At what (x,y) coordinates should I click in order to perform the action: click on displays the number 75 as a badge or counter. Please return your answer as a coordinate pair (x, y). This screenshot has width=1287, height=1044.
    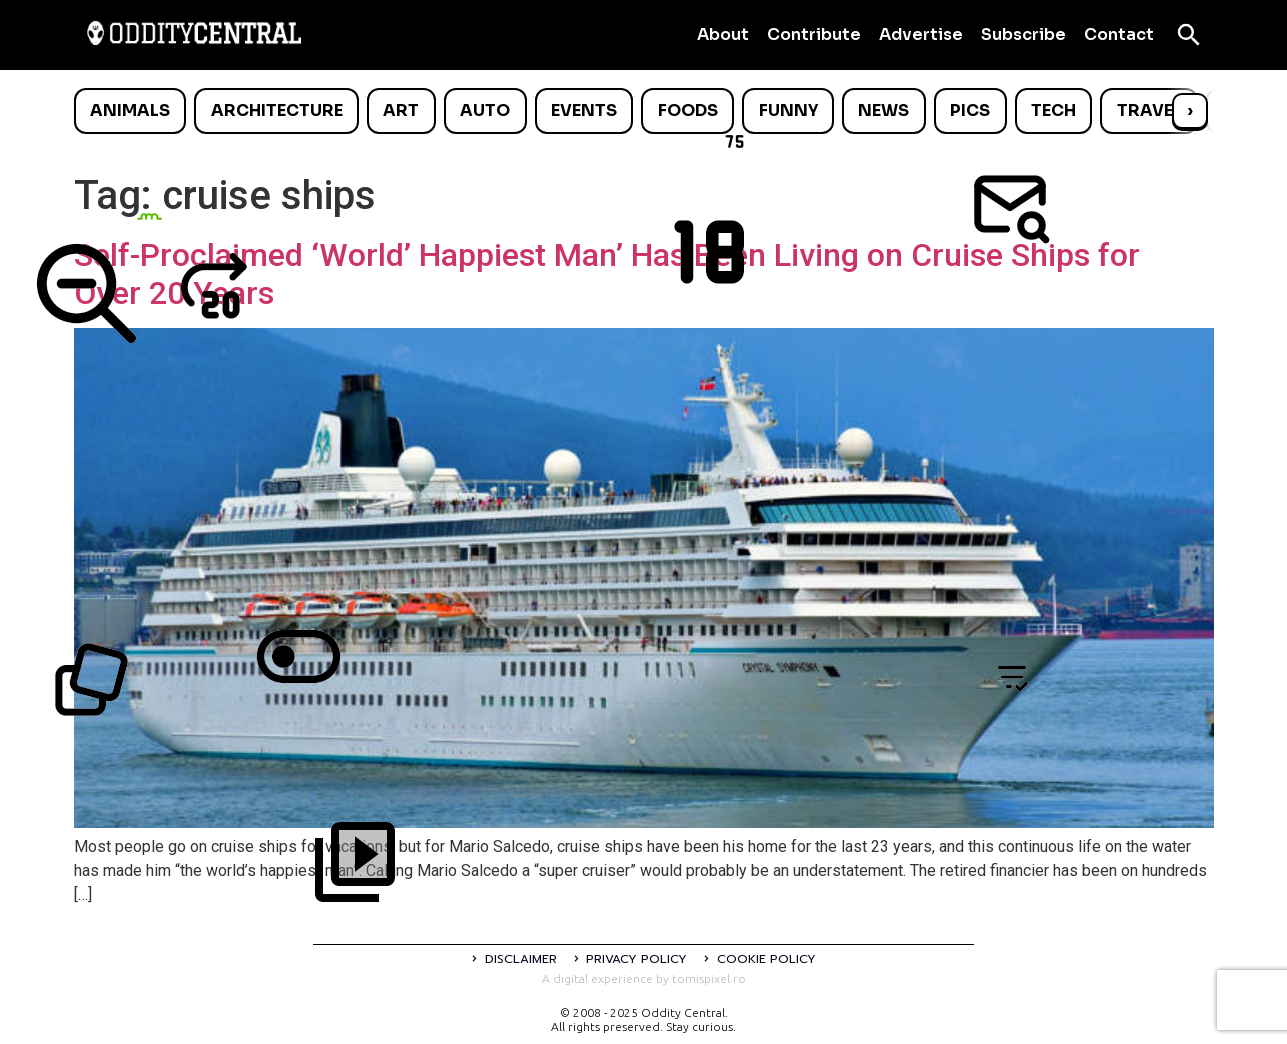
    Looking at the image, I should click on (734, 141).